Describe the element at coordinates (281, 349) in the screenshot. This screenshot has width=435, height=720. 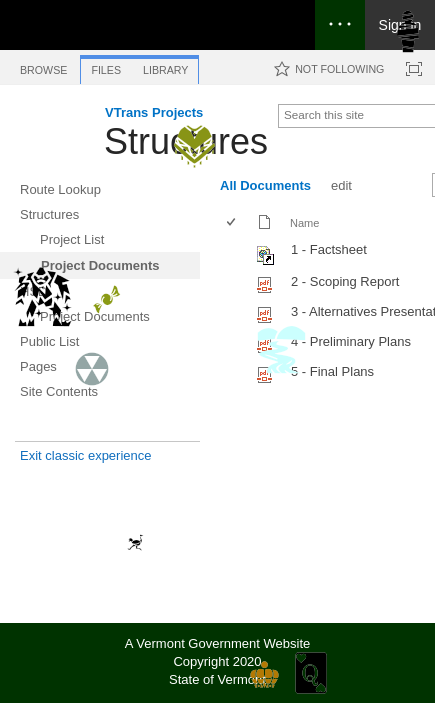
I see `view river or waterway on map` at that location.